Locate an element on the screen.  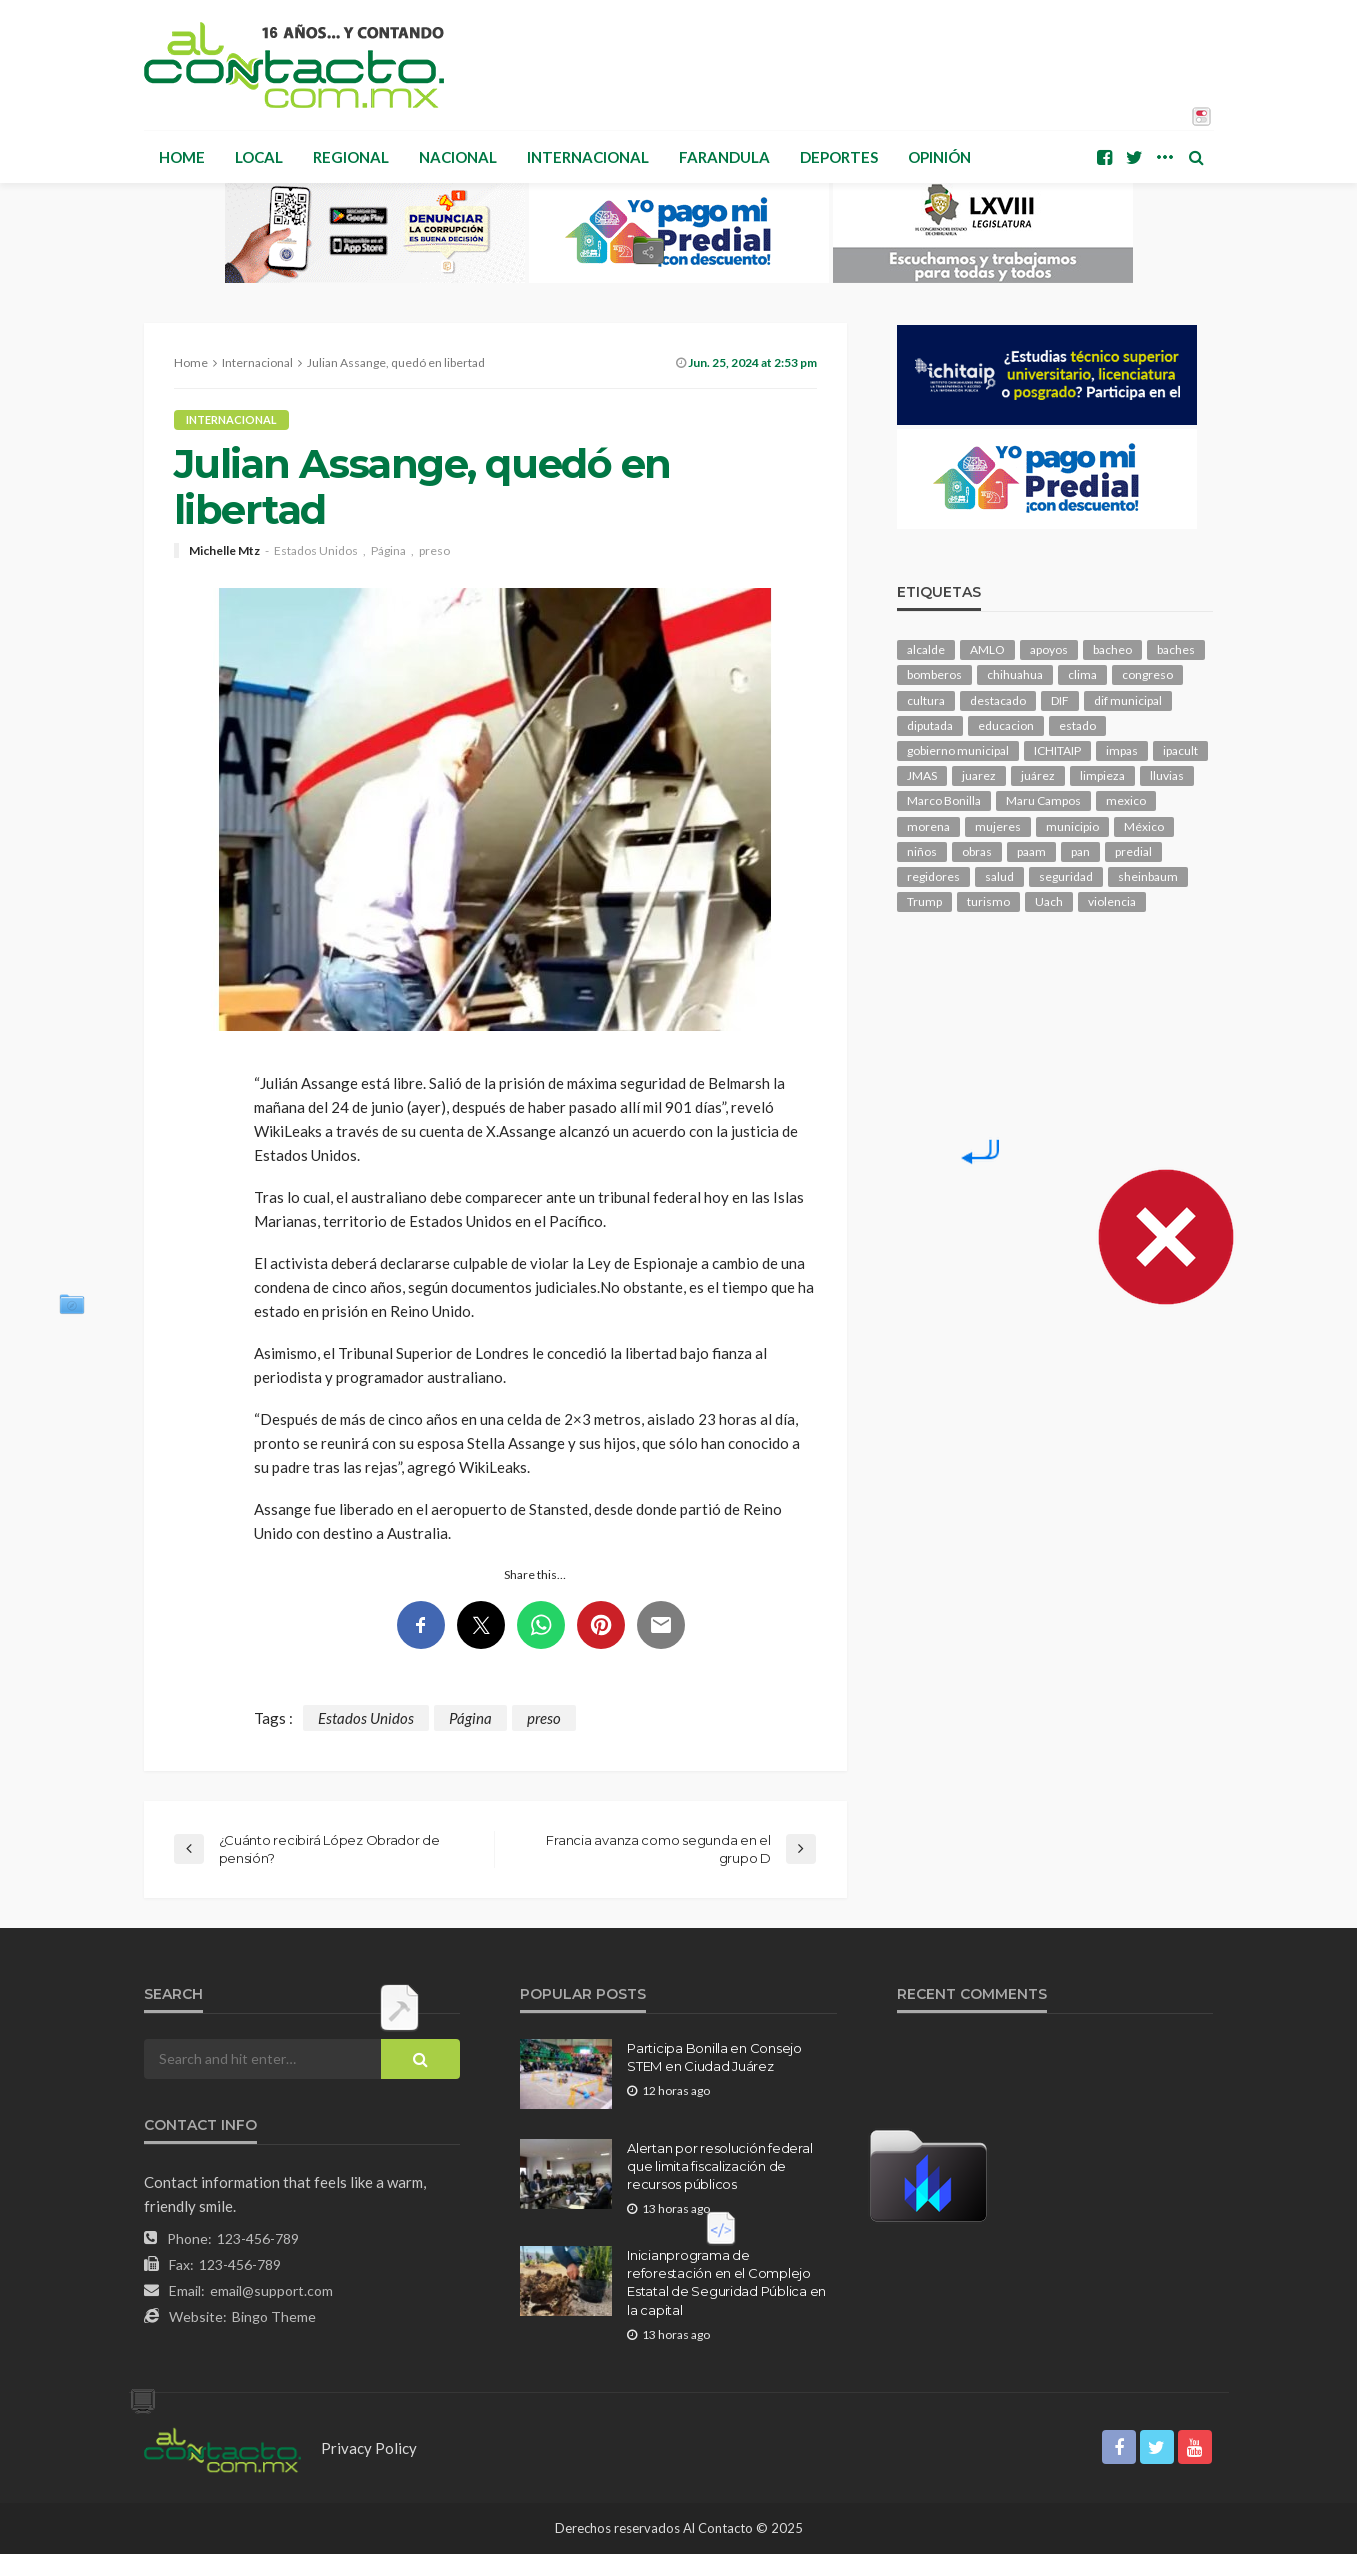
access connected PC or windows computer is located at coordinates (143, 2401).